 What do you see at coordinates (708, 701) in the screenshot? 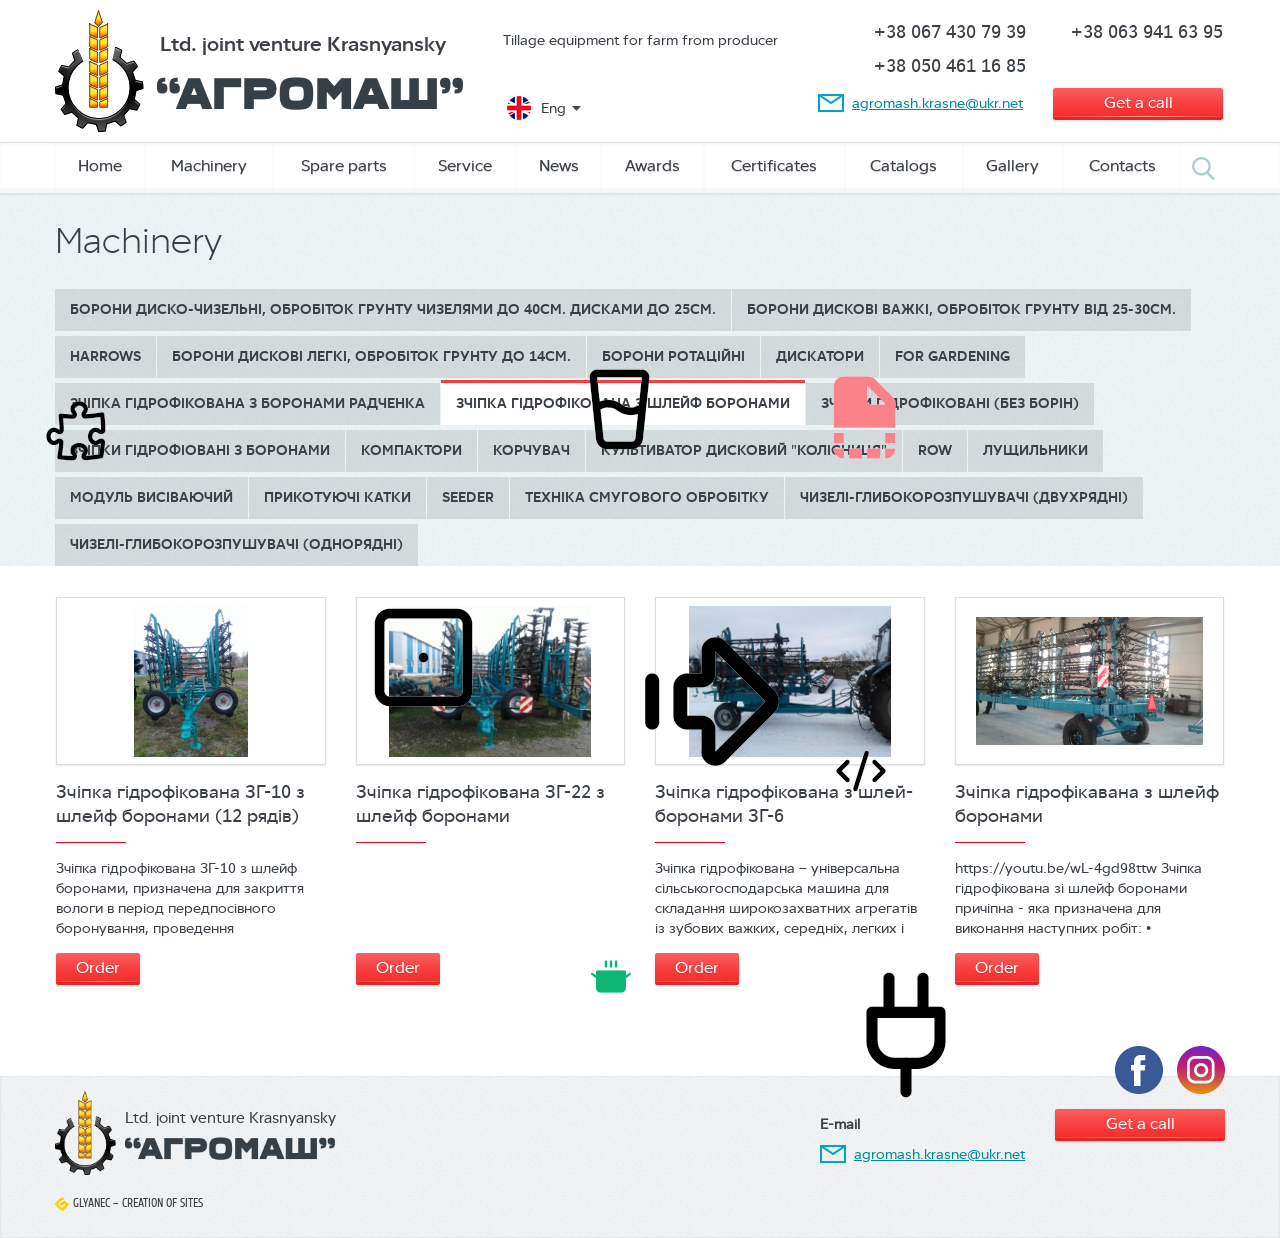
I see `skip to end or jump forward` at bounding box center [708, 701].